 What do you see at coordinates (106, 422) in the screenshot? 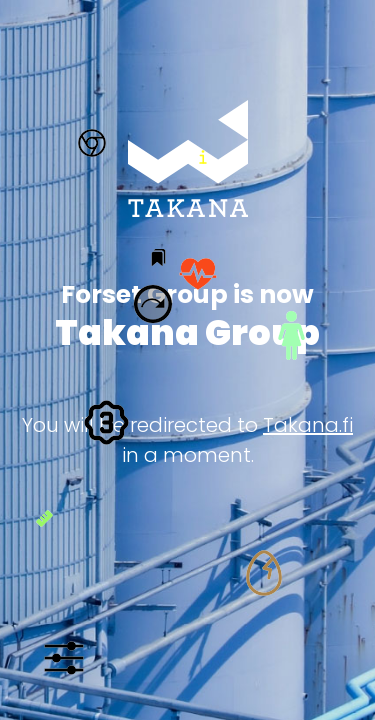
I see `indicates third place or bronze ranking` at bounding box center [106, 422].